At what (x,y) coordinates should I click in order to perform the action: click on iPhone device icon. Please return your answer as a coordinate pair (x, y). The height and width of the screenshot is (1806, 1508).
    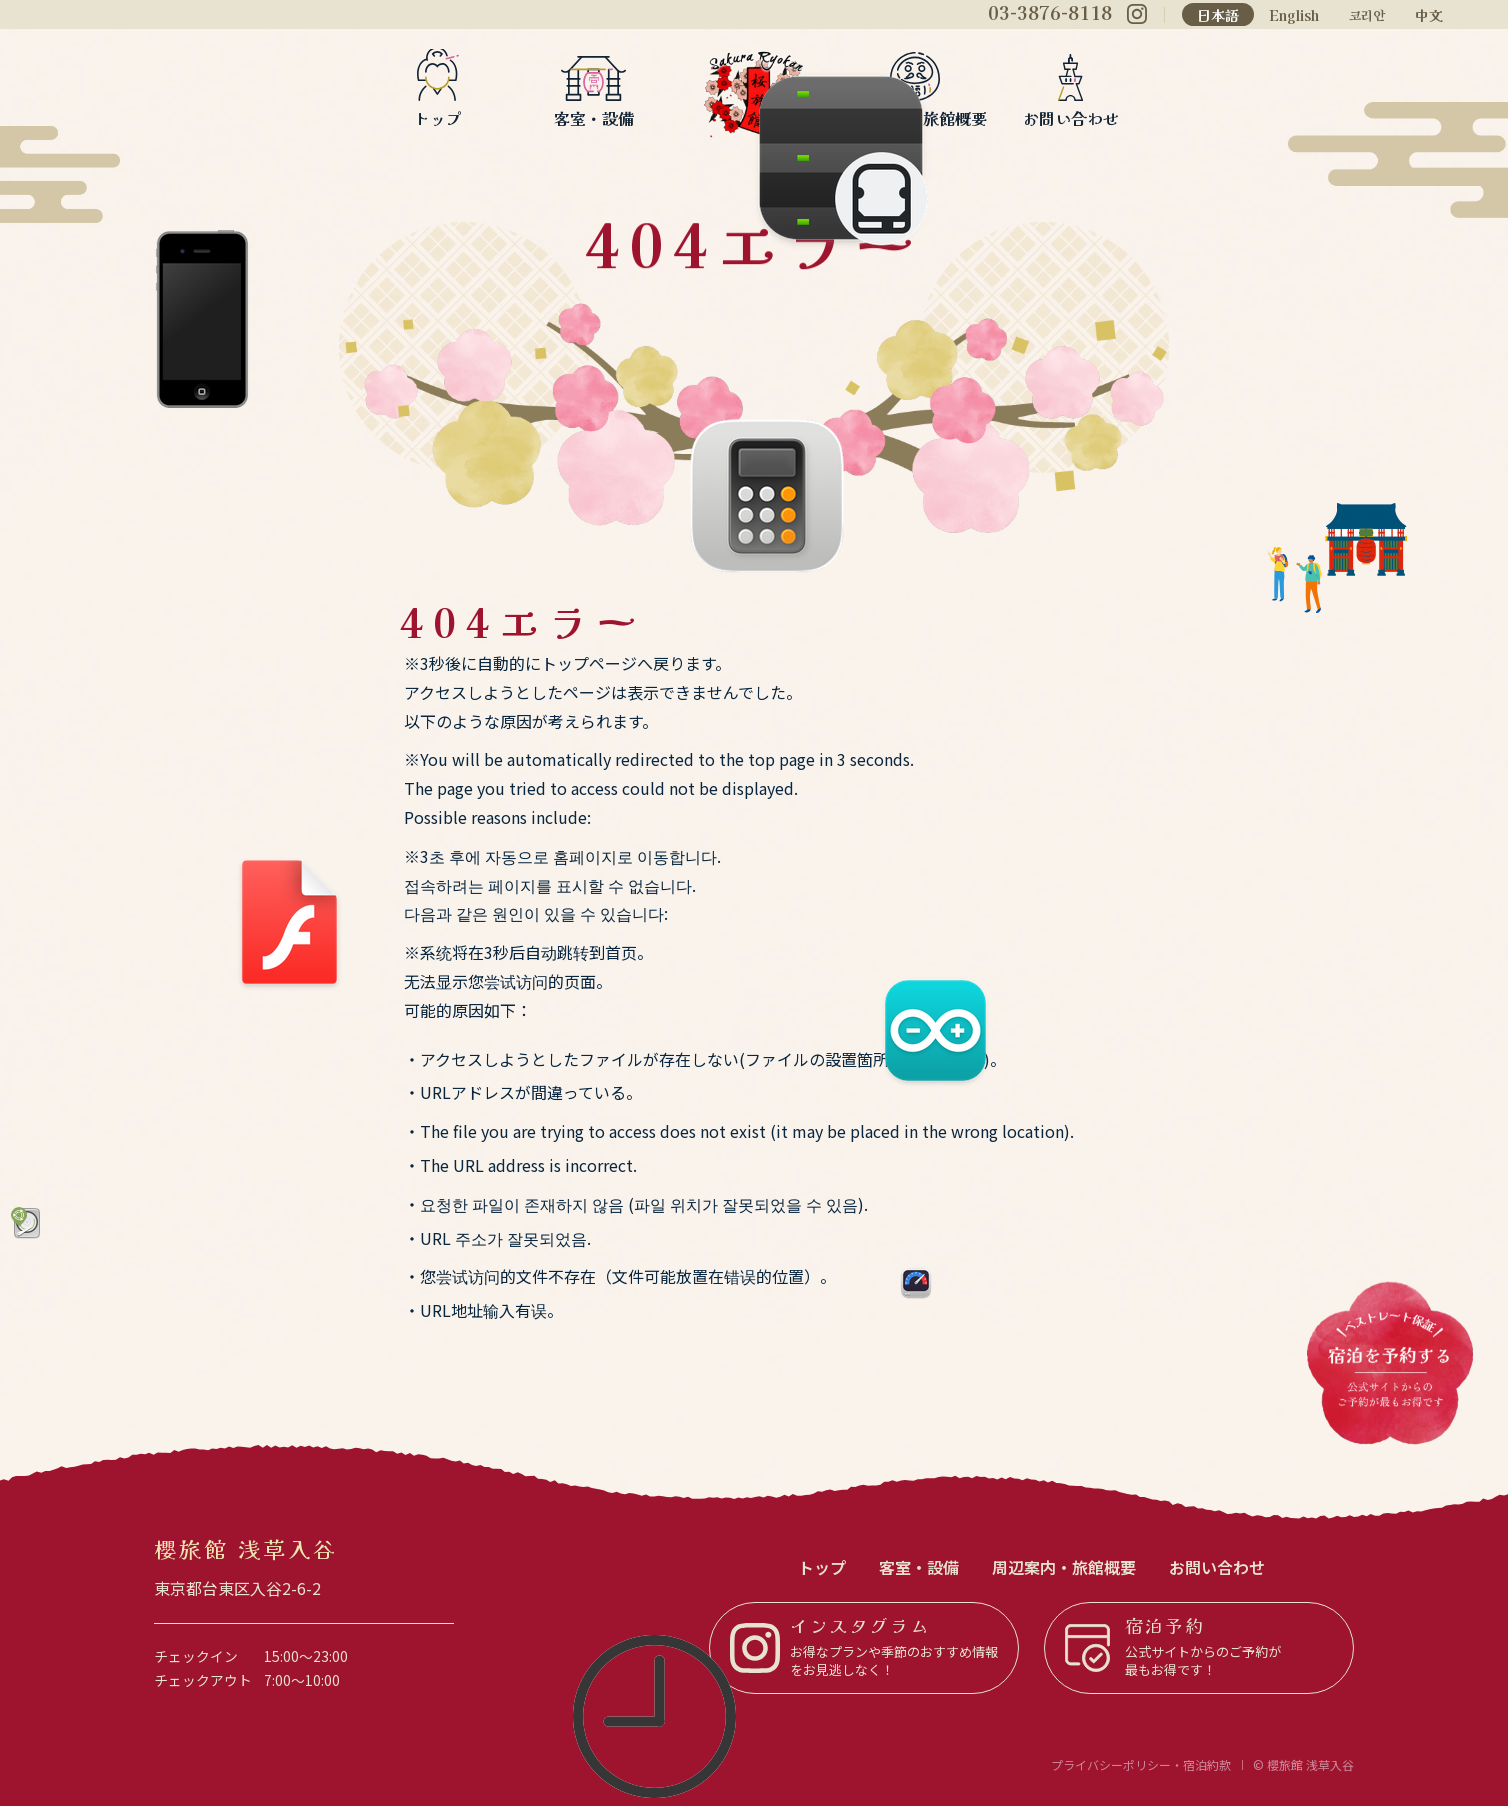
    Looking at the image, I should click on (202, 319).